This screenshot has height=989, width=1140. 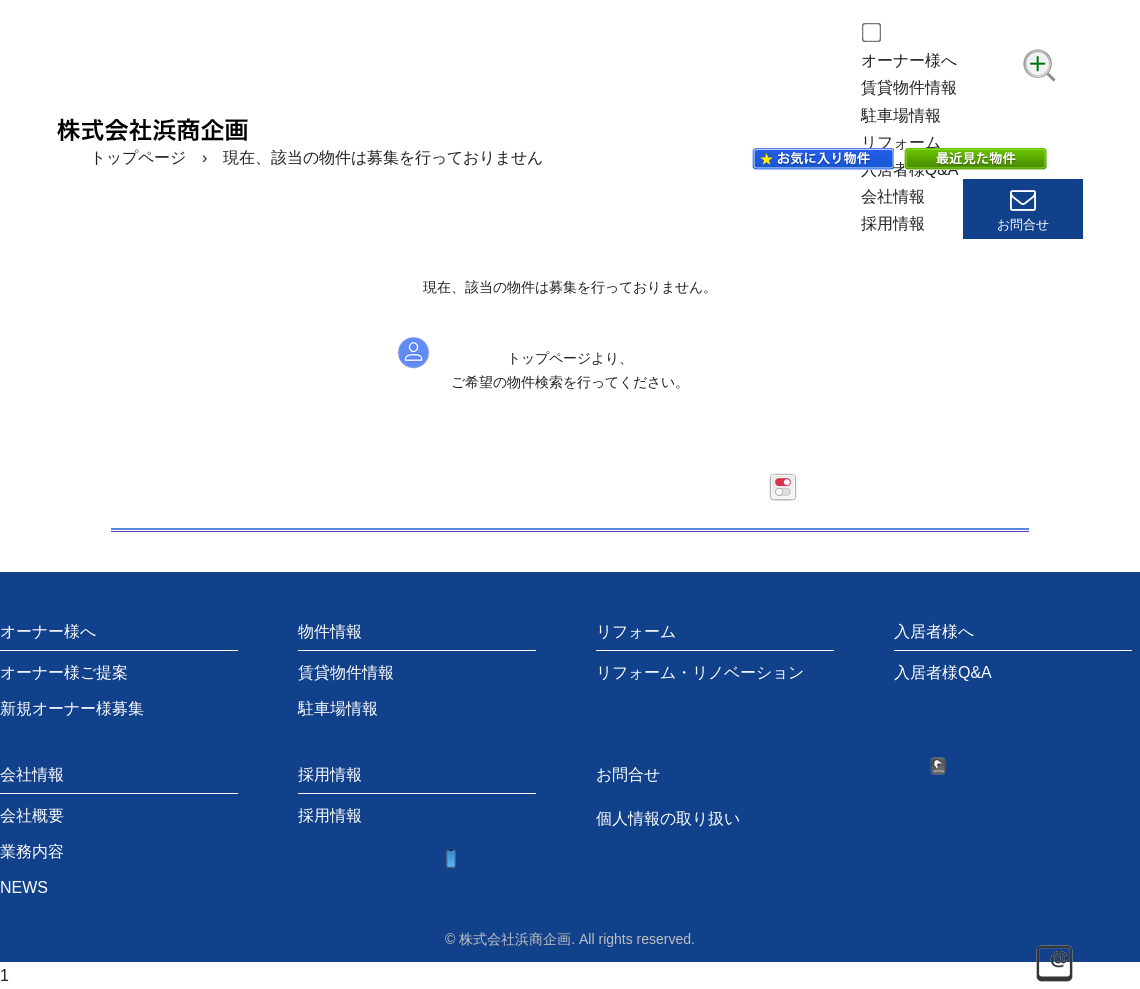 What do you see at coordinates (413, 352) in the screenshot?
I see `indicates a personal or user-owned item` at bounding box center [413, 352].